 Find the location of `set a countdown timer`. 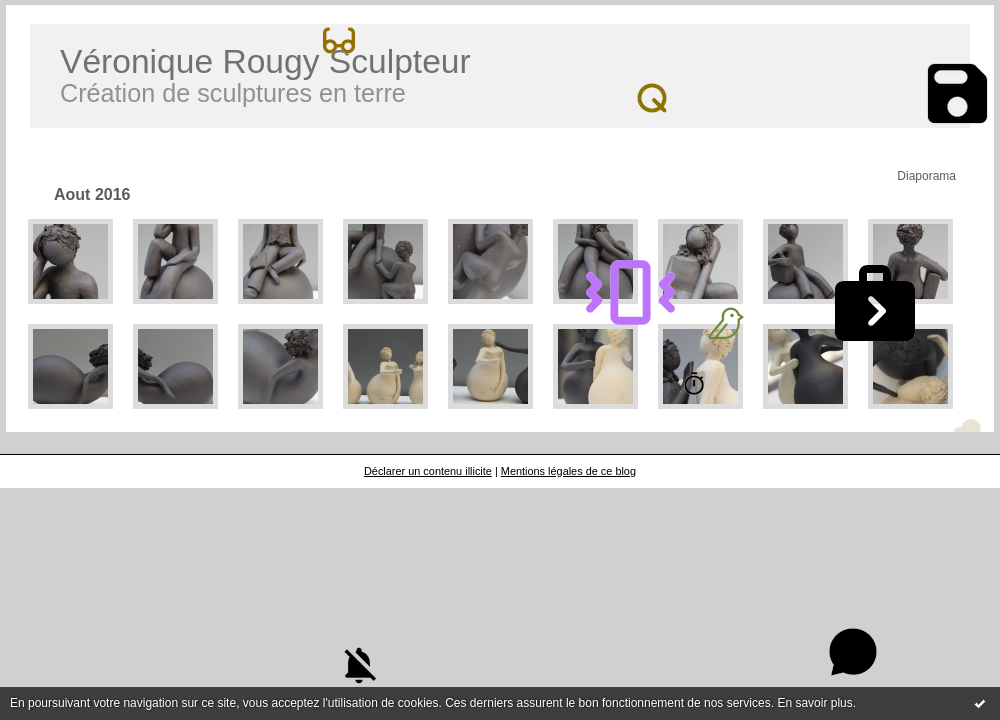

set a countdown timer is located at coordinates (694, 384).